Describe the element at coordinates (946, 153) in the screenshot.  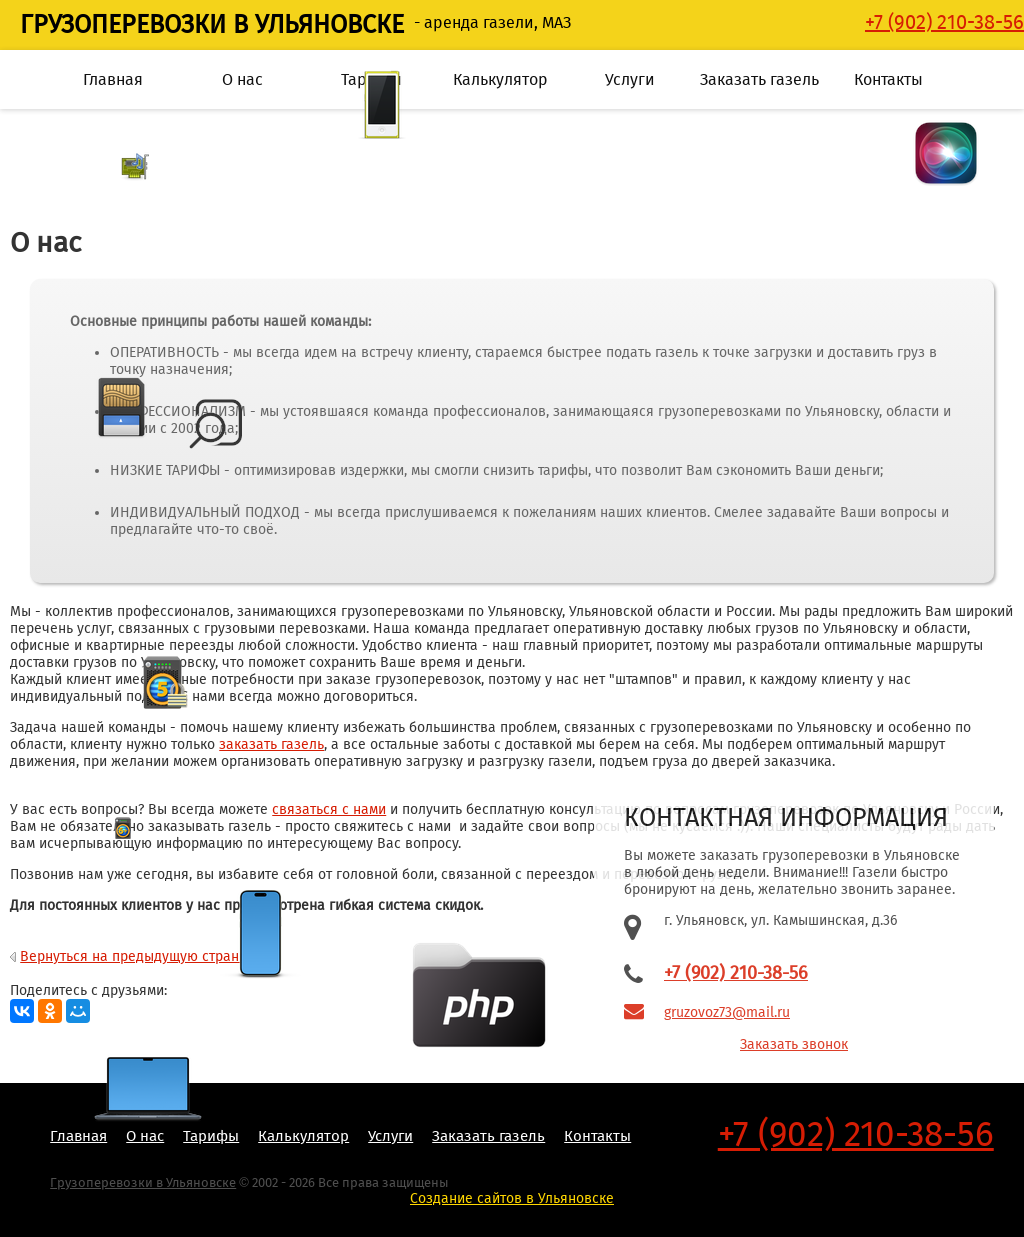
I see `activate Siri voice assistant` at that location.